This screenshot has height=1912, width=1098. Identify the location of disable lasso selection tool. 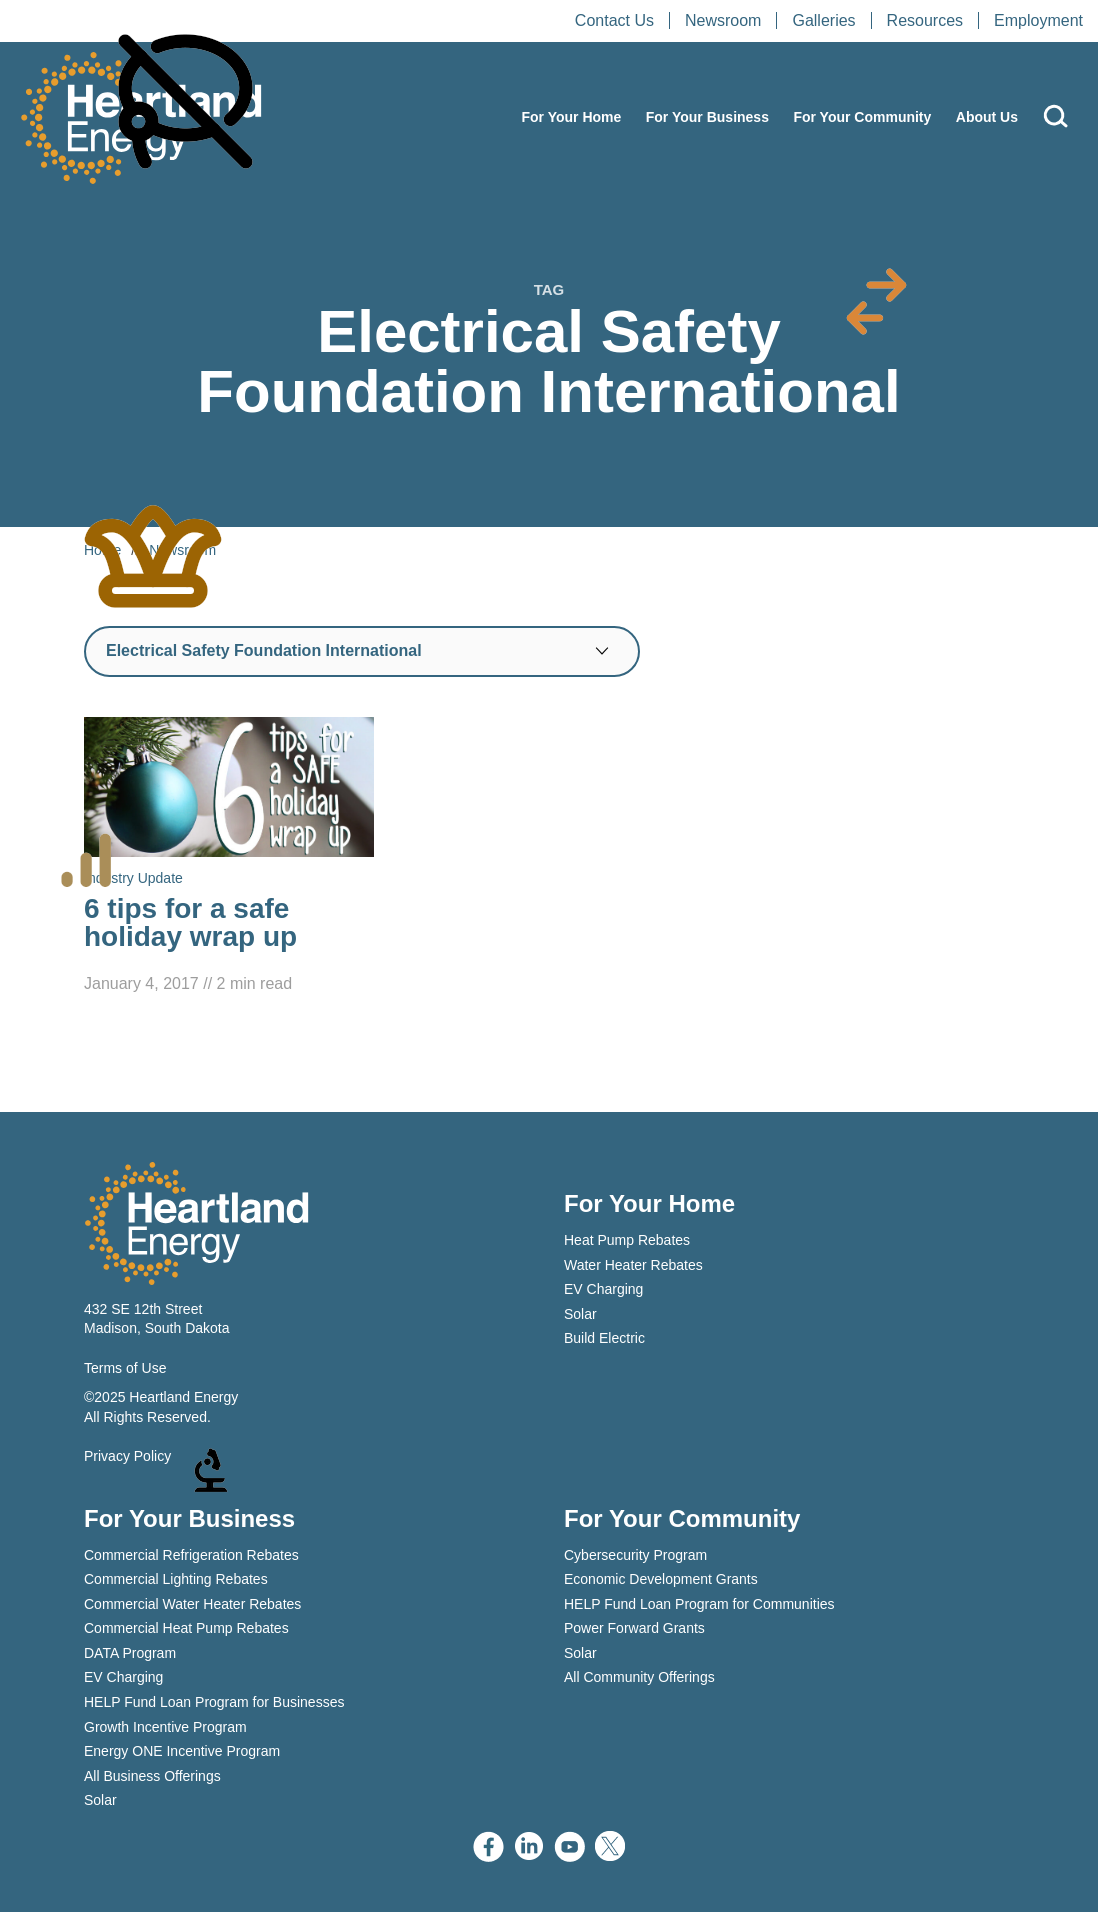
(185, 101).